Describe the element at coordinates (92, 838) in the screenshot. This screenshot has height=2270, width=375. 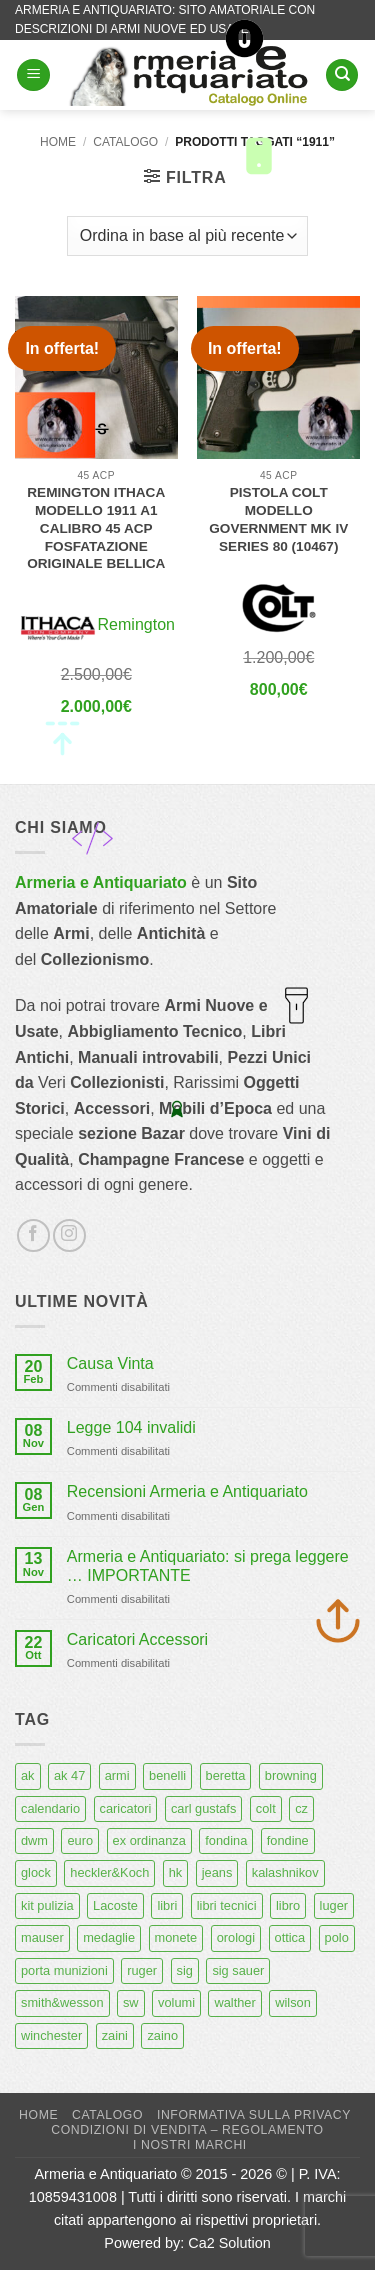
I see `view or edit source code` at that location.